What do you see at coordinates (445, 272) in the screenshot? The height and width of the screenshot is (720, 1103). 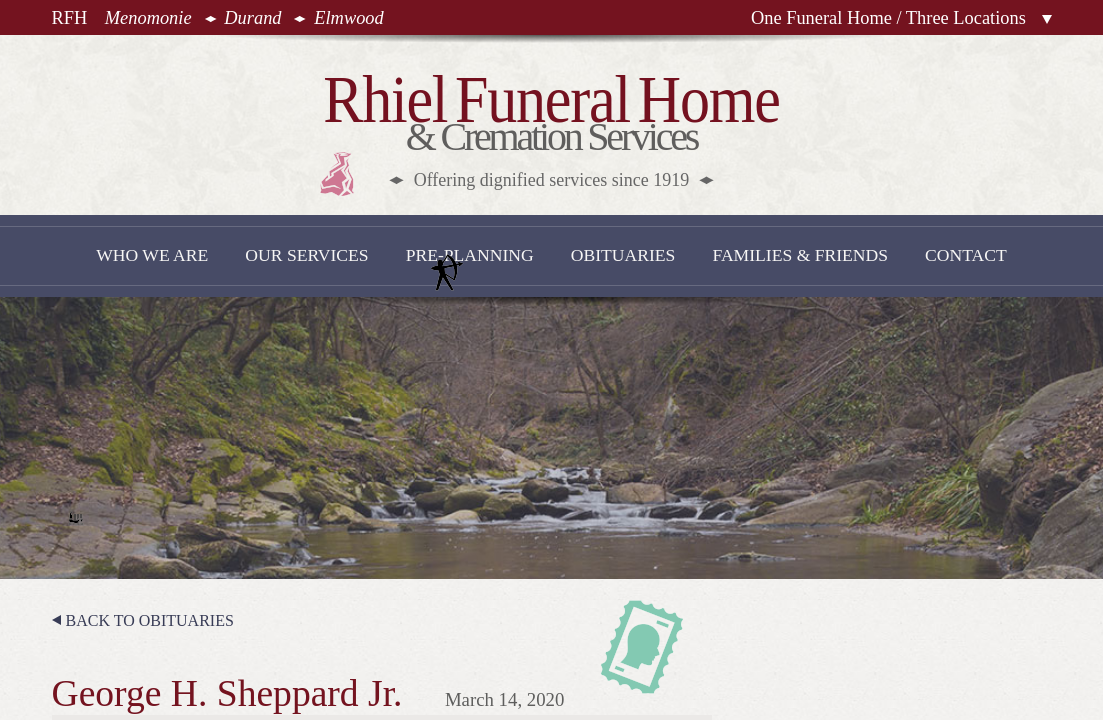 I see `select archer class or character` at bounding box center [445, 272].